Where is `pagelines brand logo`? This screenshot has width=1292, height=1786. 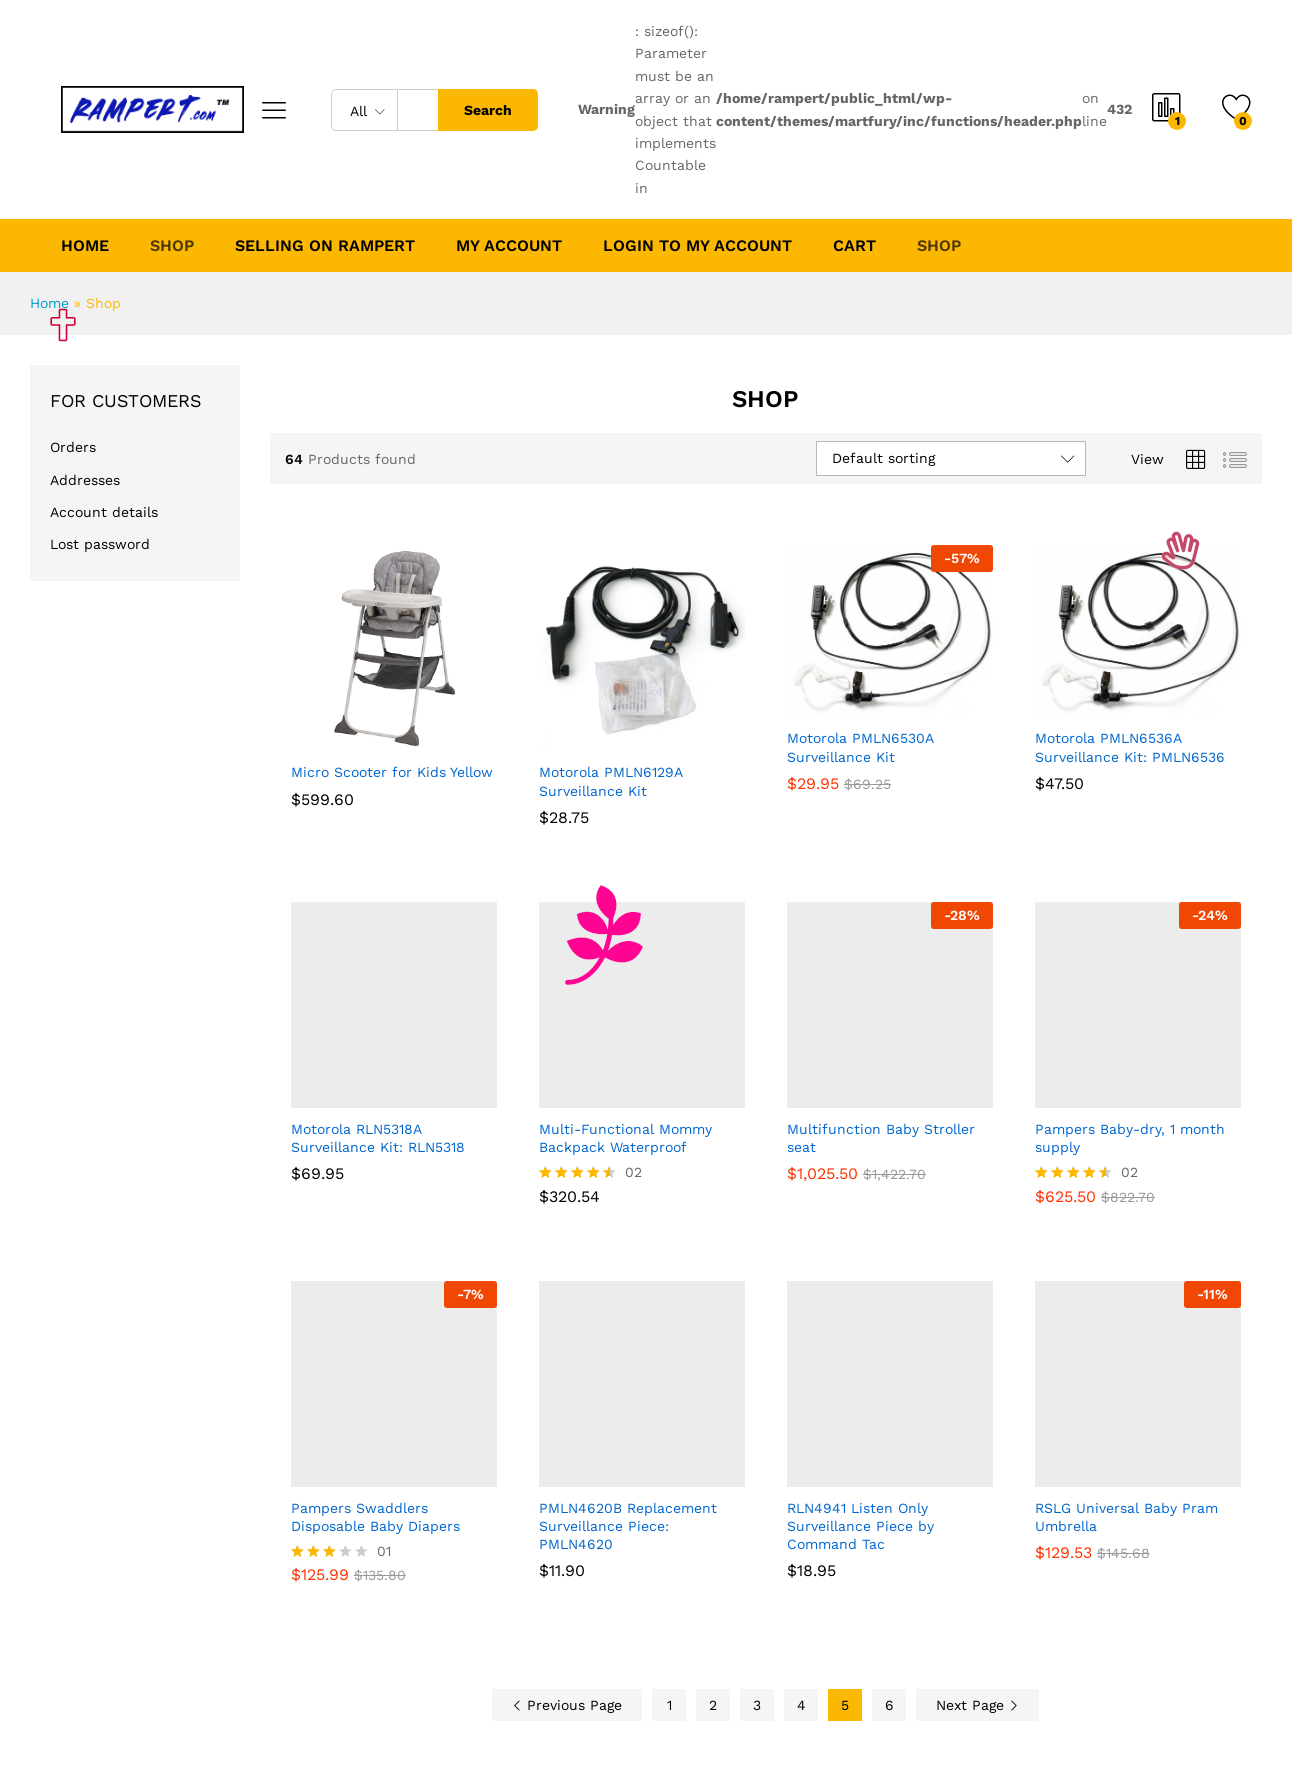 pagelines brand logo is located at coordinates (604, 935).